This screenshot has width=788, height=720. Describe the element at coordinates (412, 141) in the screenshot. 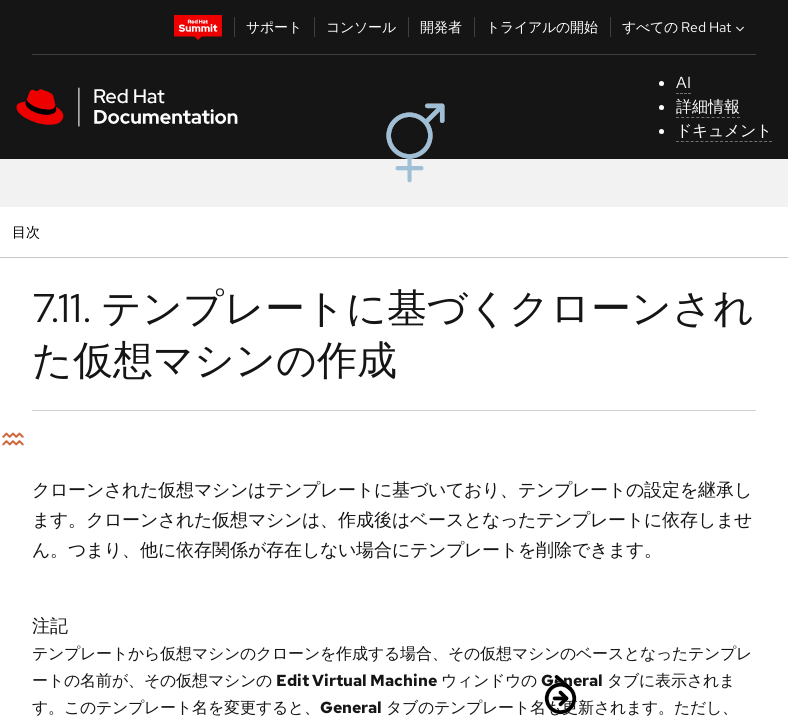

I see `indicates intersex gender identity option` at that location.